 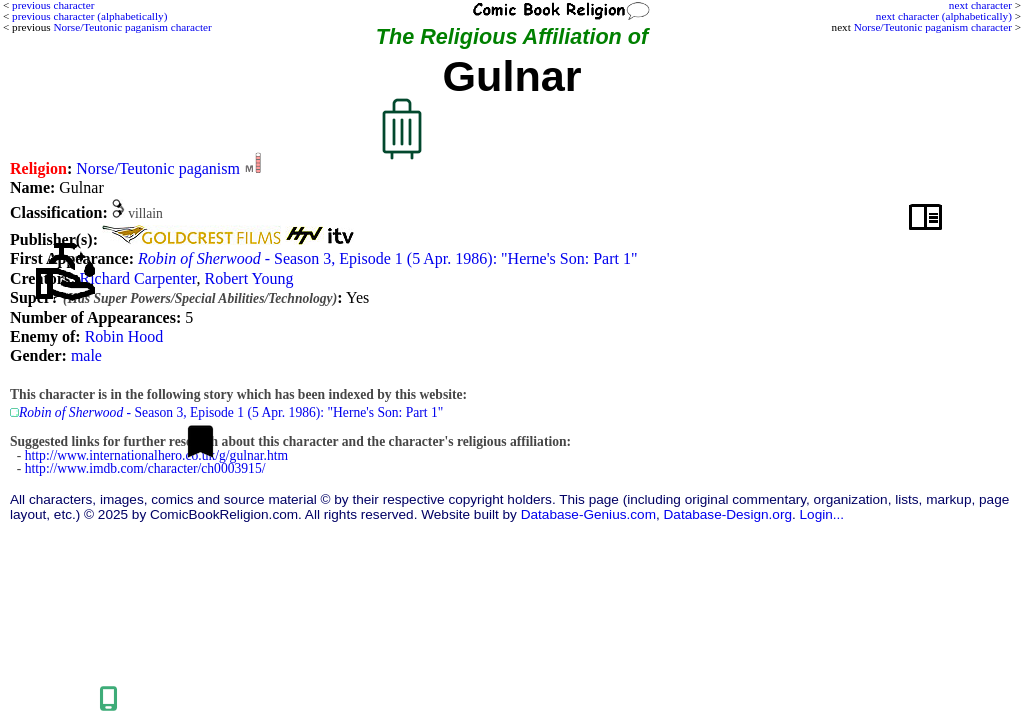 I want to click on hand hygiene or sanitization reminder, so click(x=67, y=271).